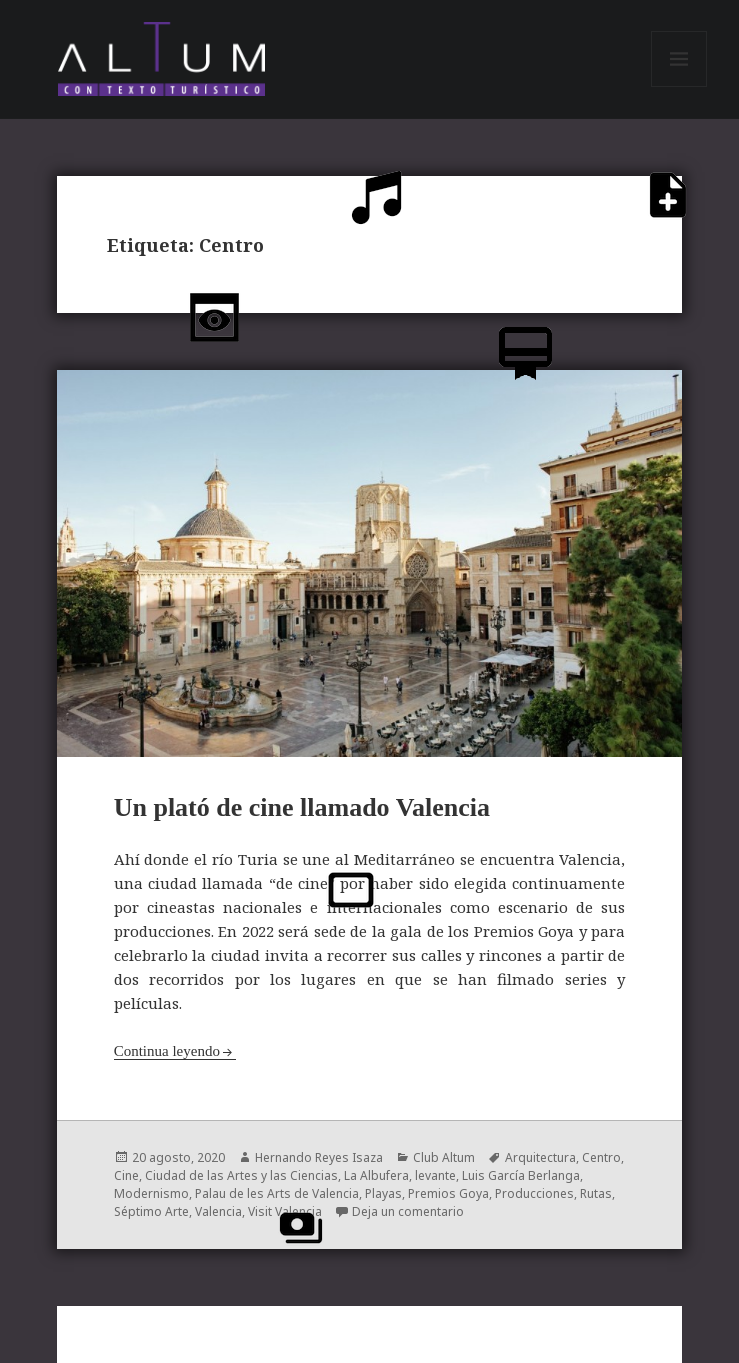 This screenshot has height=1363, width=739. Describe the element at coordinates (525, 353) in the screenshot. I see `view membership card details` at that location.